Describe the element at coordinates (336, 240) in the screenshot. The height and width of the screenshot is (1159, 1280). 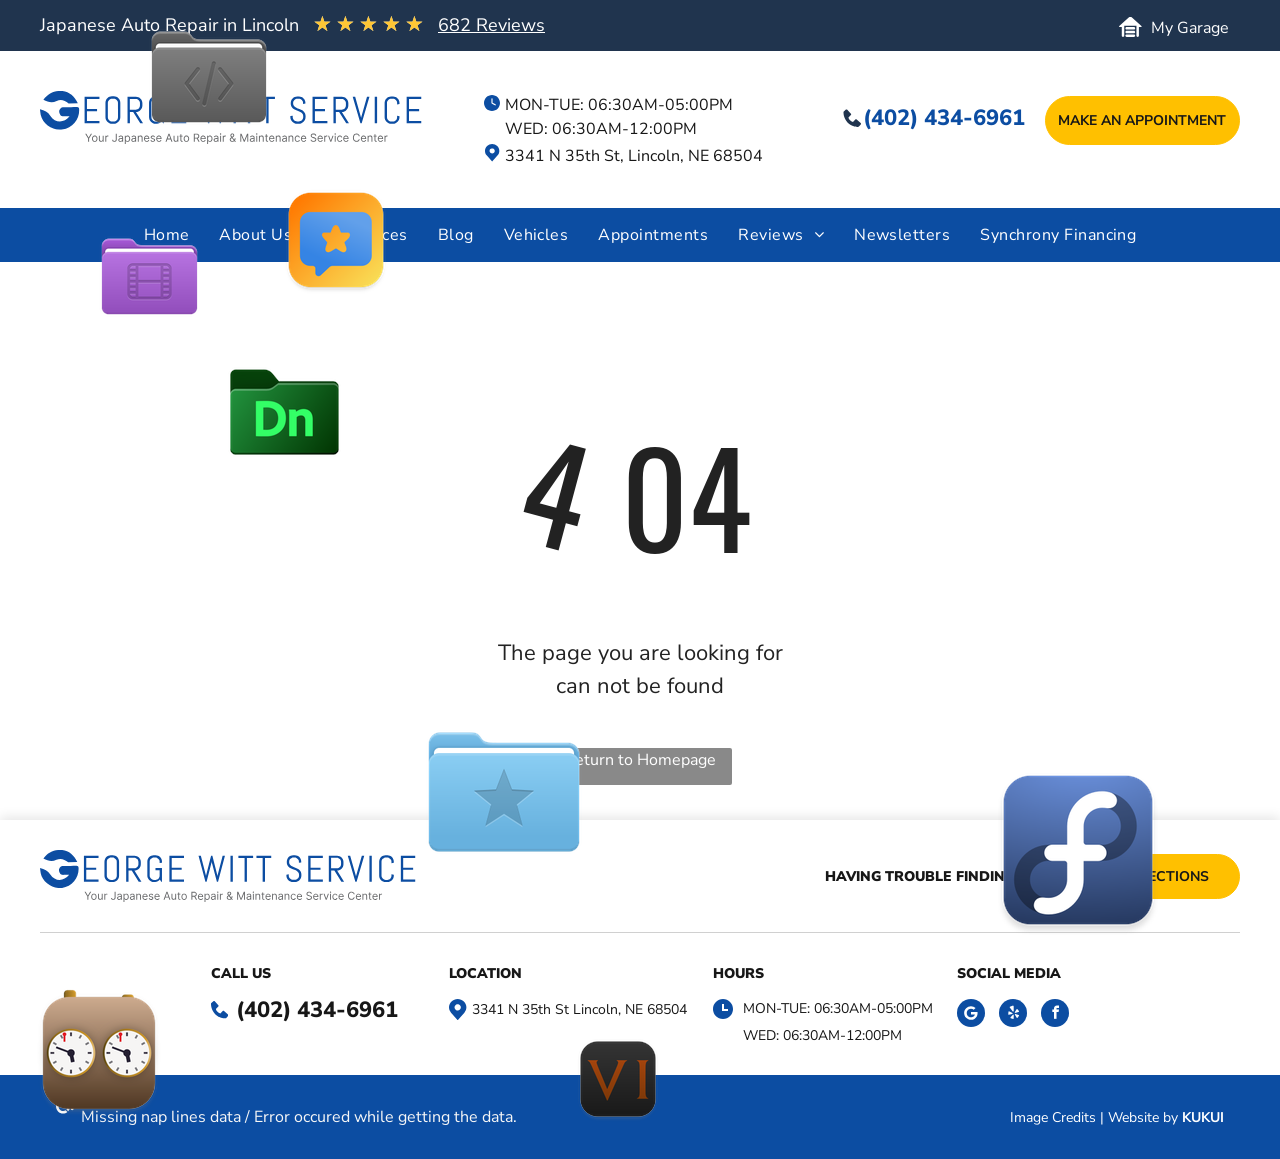
I see `open flare messaging app` at that location.